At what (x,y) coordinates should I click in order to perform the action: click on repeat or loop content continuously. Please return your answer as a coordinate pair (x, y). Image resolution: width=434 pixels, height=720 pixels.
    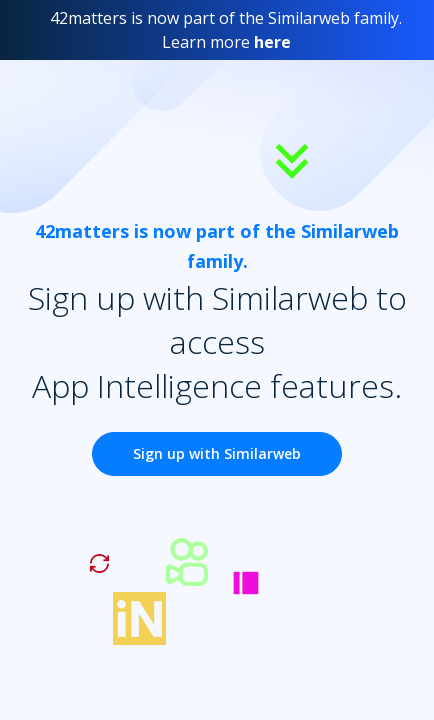
    Looking at the image, I should click on (99, 563).